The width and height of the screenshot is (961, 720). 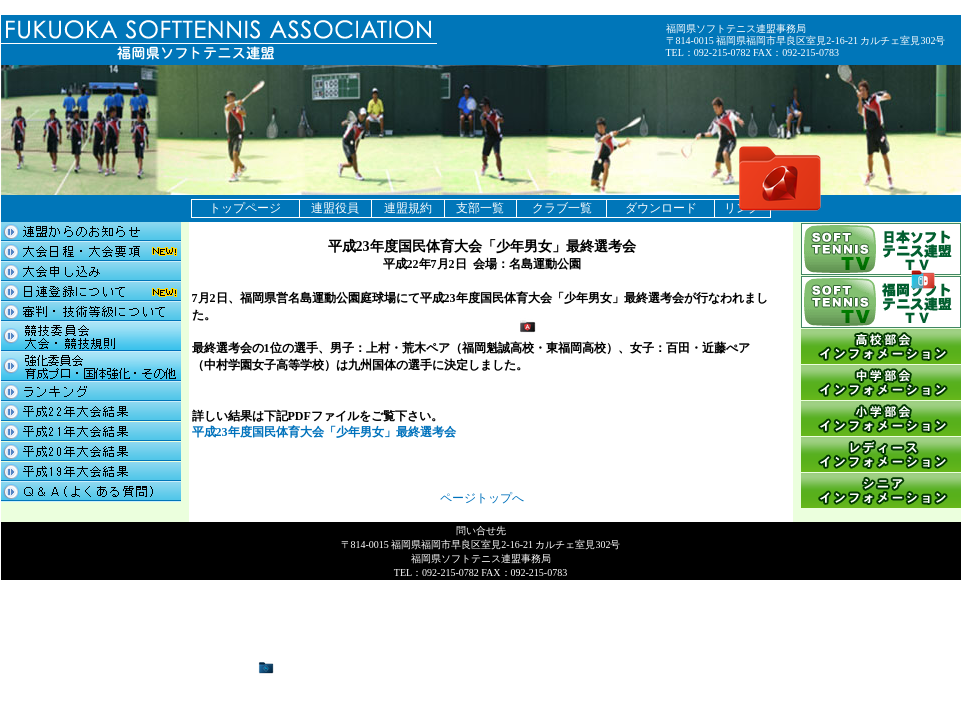 What do you see at coordinates (779, 180) in the screenshot?
I see `folder containing ruby programming files` at bounding box center [779, 180].